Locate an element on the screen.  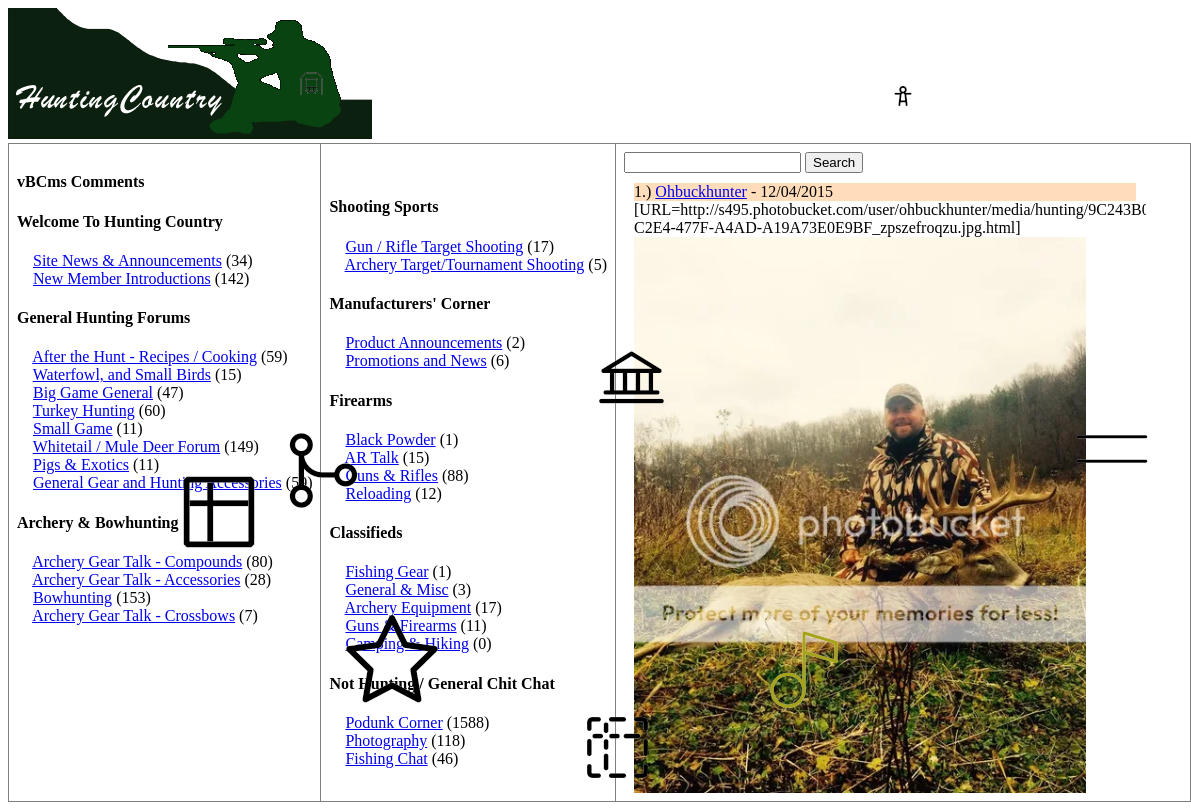
view github project board is located at coordinates (219, 512).